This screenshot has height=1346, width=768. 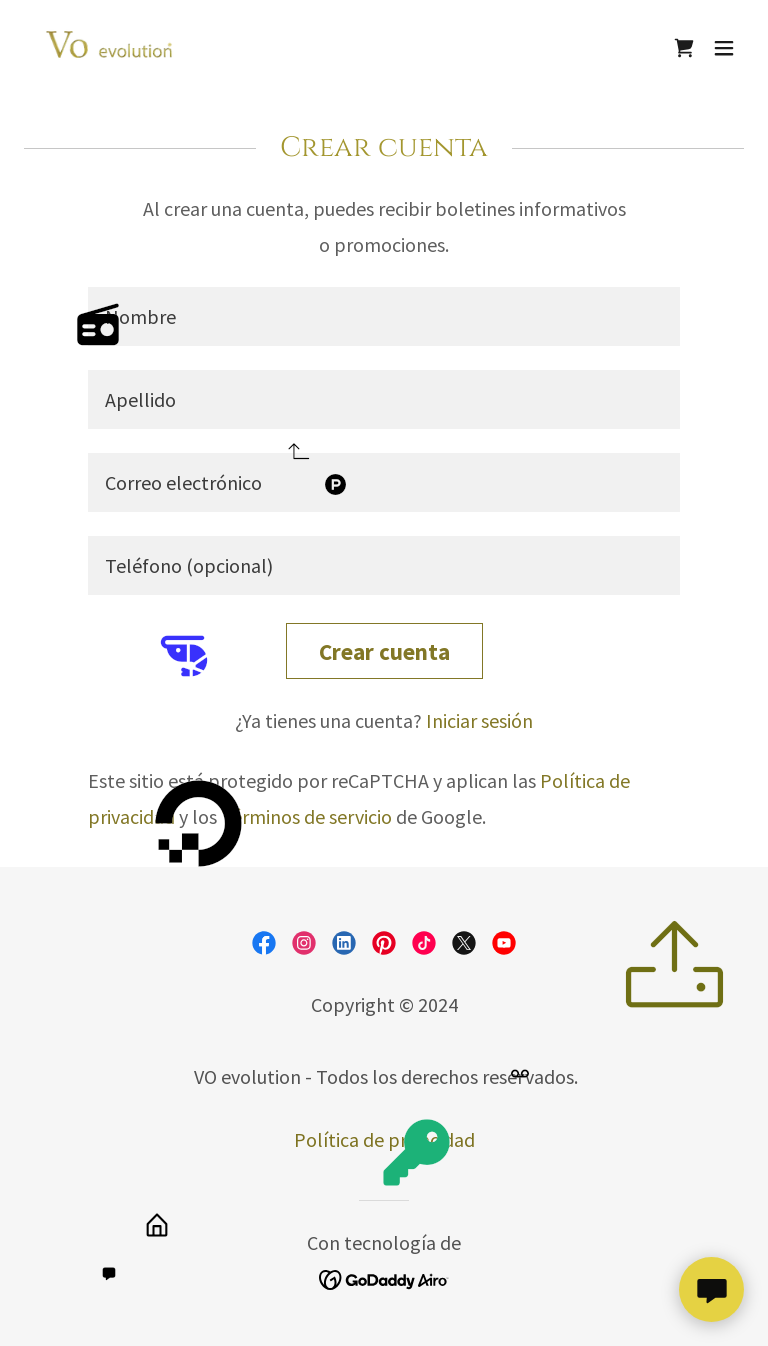 I want to click on open messaging or chat, so click(x=109, y=1273).